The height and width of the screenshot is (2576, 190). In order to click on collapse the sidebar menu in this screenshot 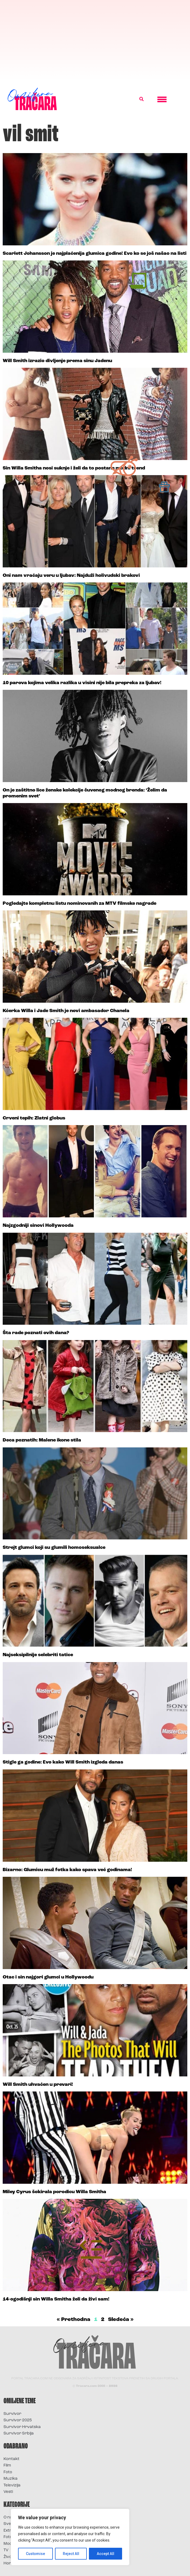, I will do `click(91, 2249)`.